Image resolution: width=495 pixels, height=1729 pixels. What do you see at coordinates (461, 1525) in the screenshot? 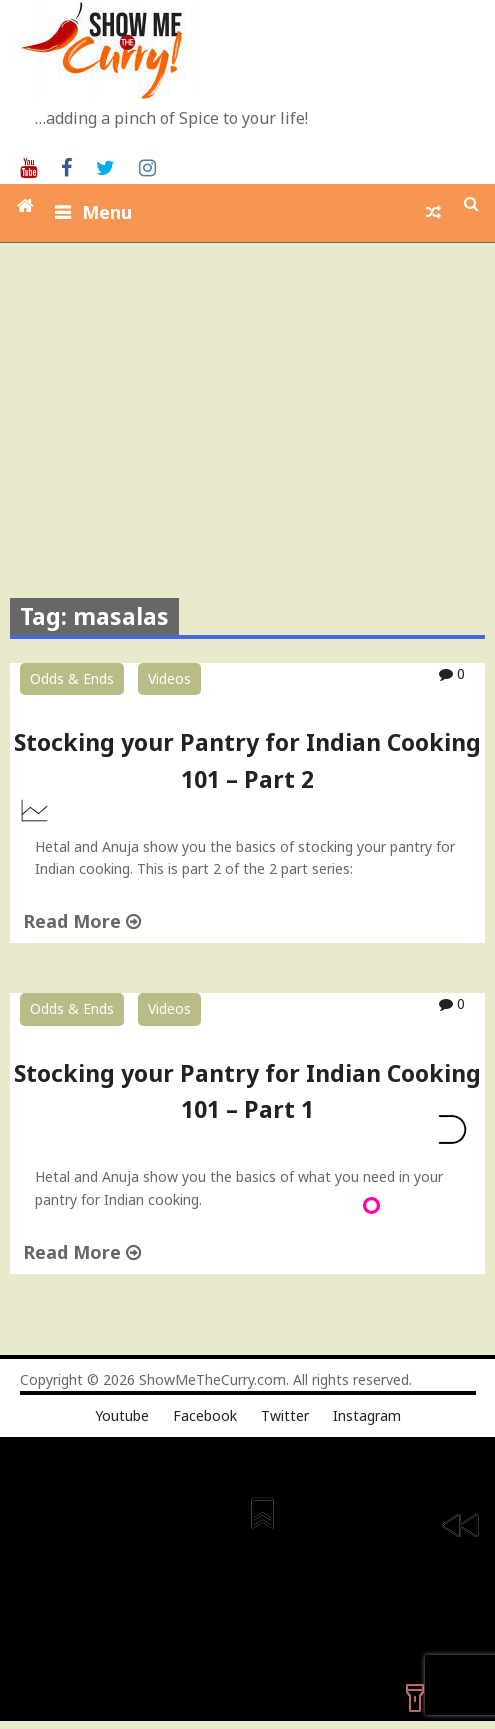
I see `rewind or skip backward in media playback` at bounding box center [461, 1525].